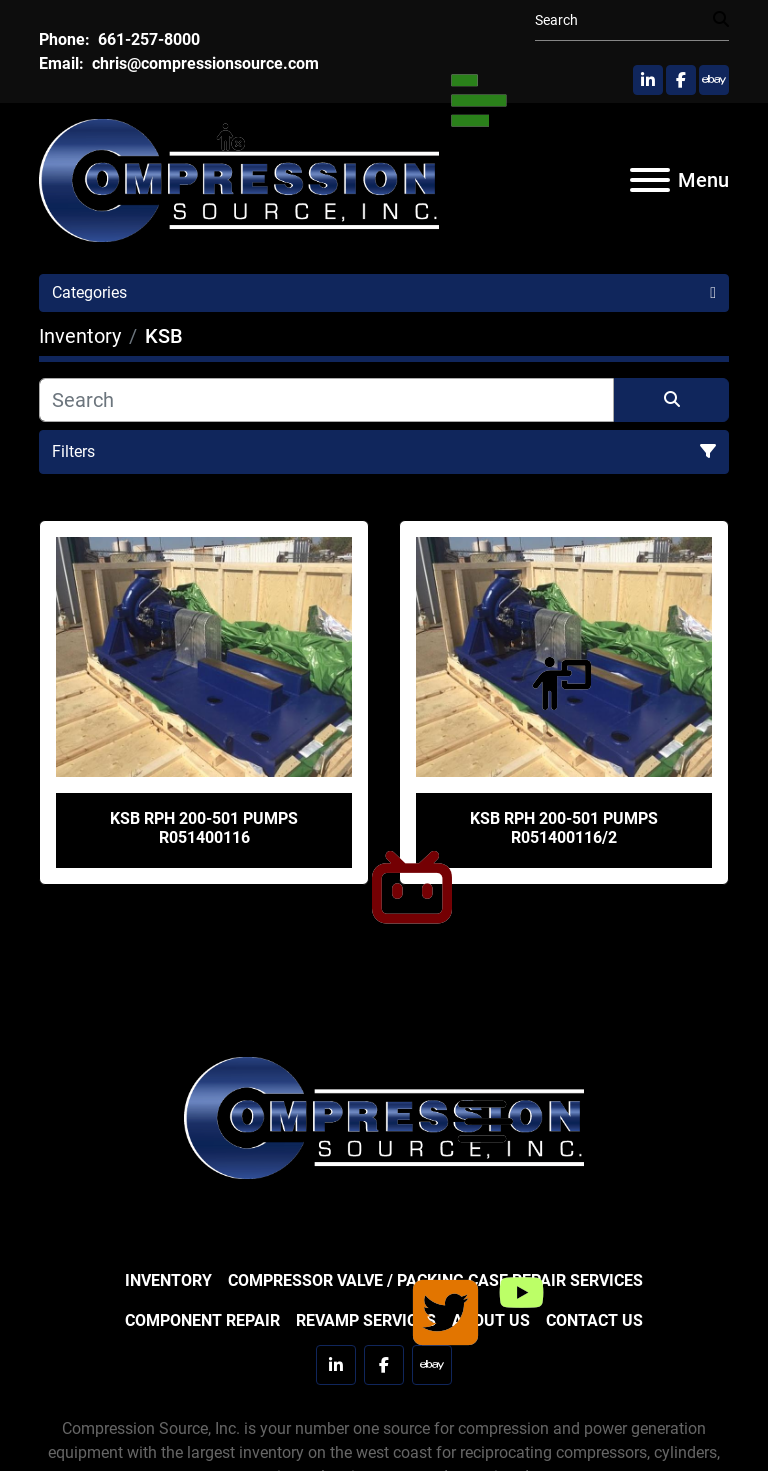 This screenshot has height=1471, width=768. Describe the element at coordinates (445, 1312) in the screenshot. I see `share to Twitter` at that location.